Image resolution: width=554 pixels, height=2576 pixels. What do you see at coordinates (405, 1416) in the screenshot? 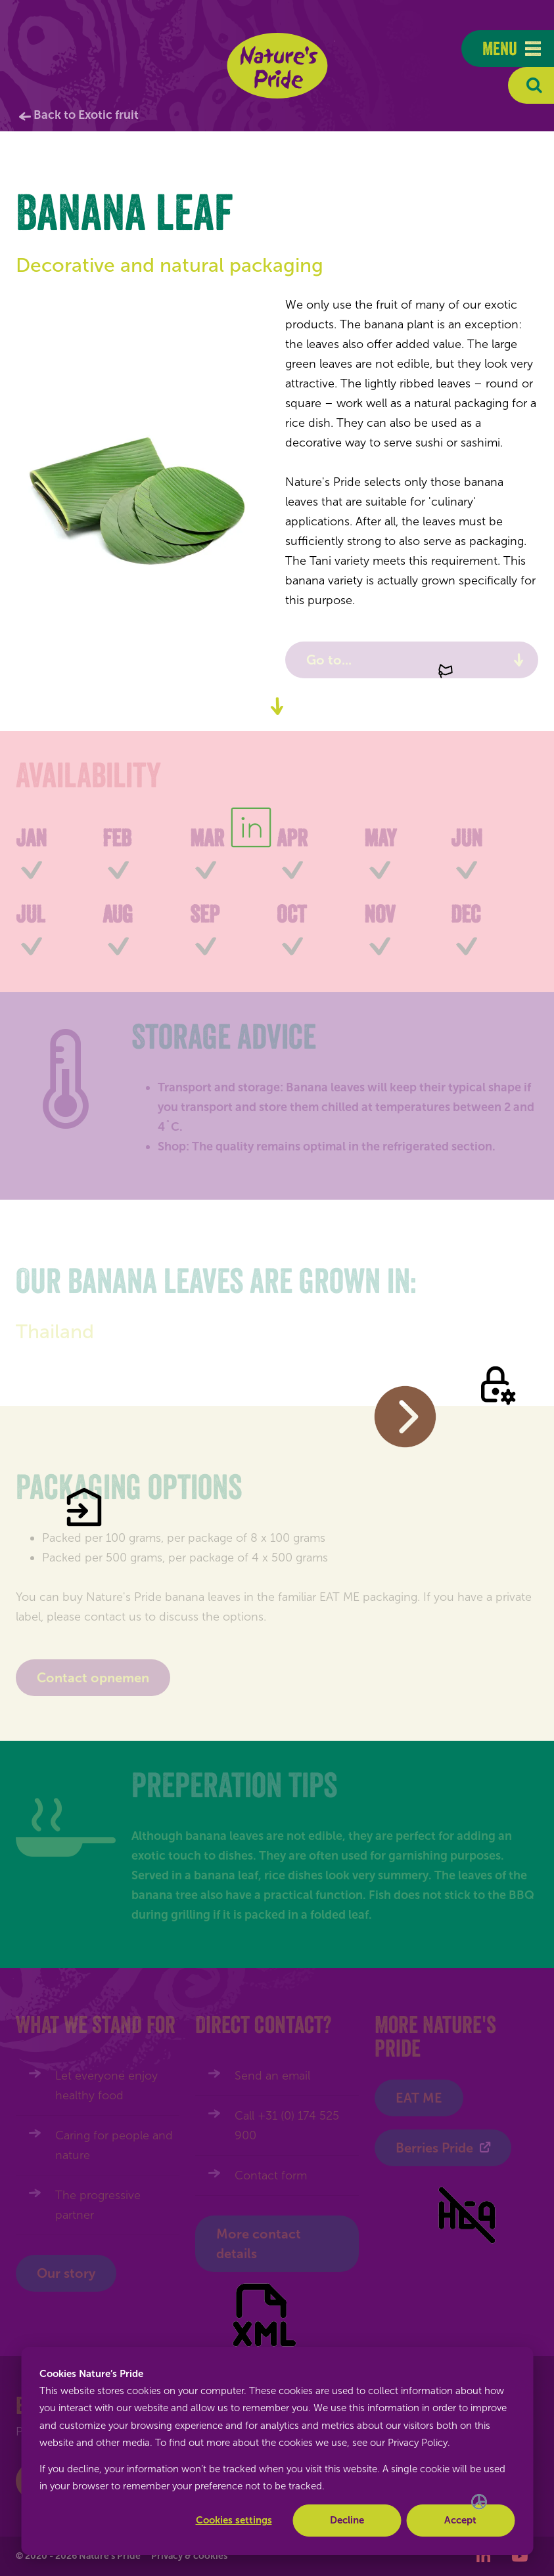
I see `go to the next item or page` at bounding box center [405, 1416].